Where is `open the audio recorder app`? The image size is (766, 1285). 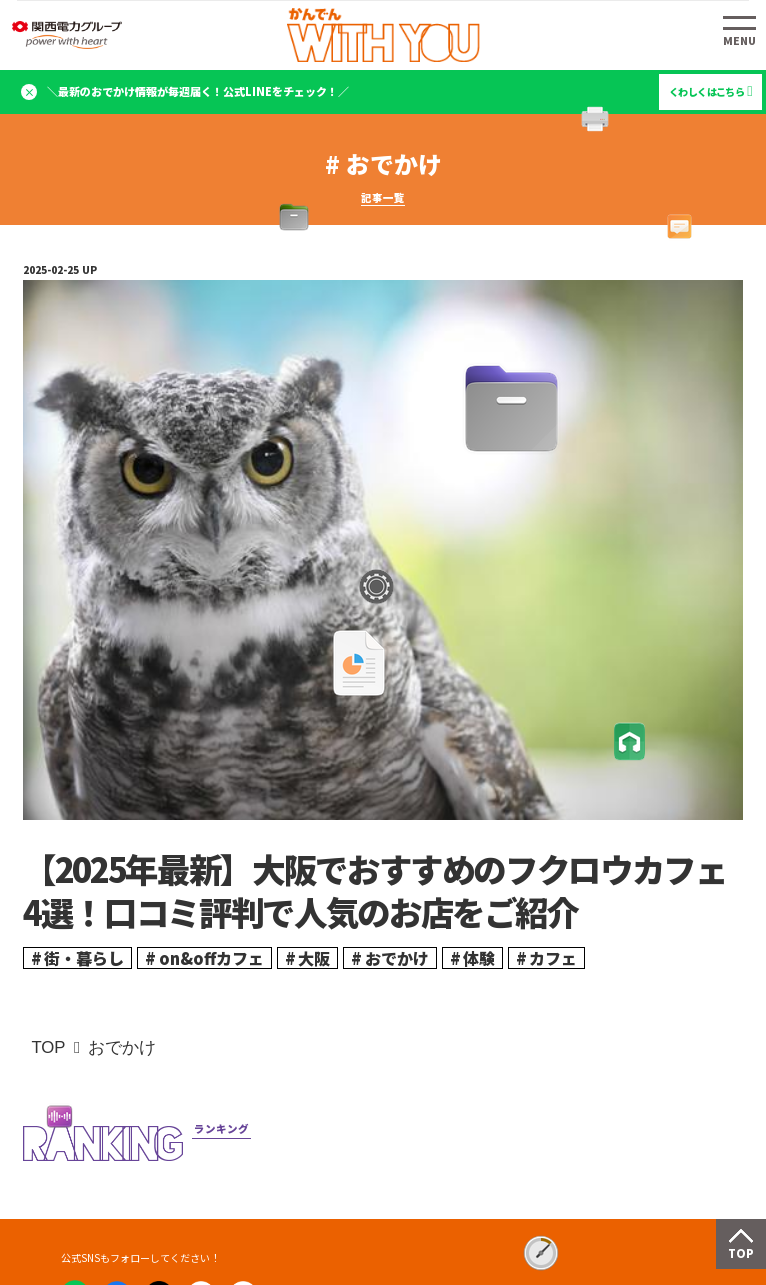
open the audio recorder app is located at coordinates (59, 1116).